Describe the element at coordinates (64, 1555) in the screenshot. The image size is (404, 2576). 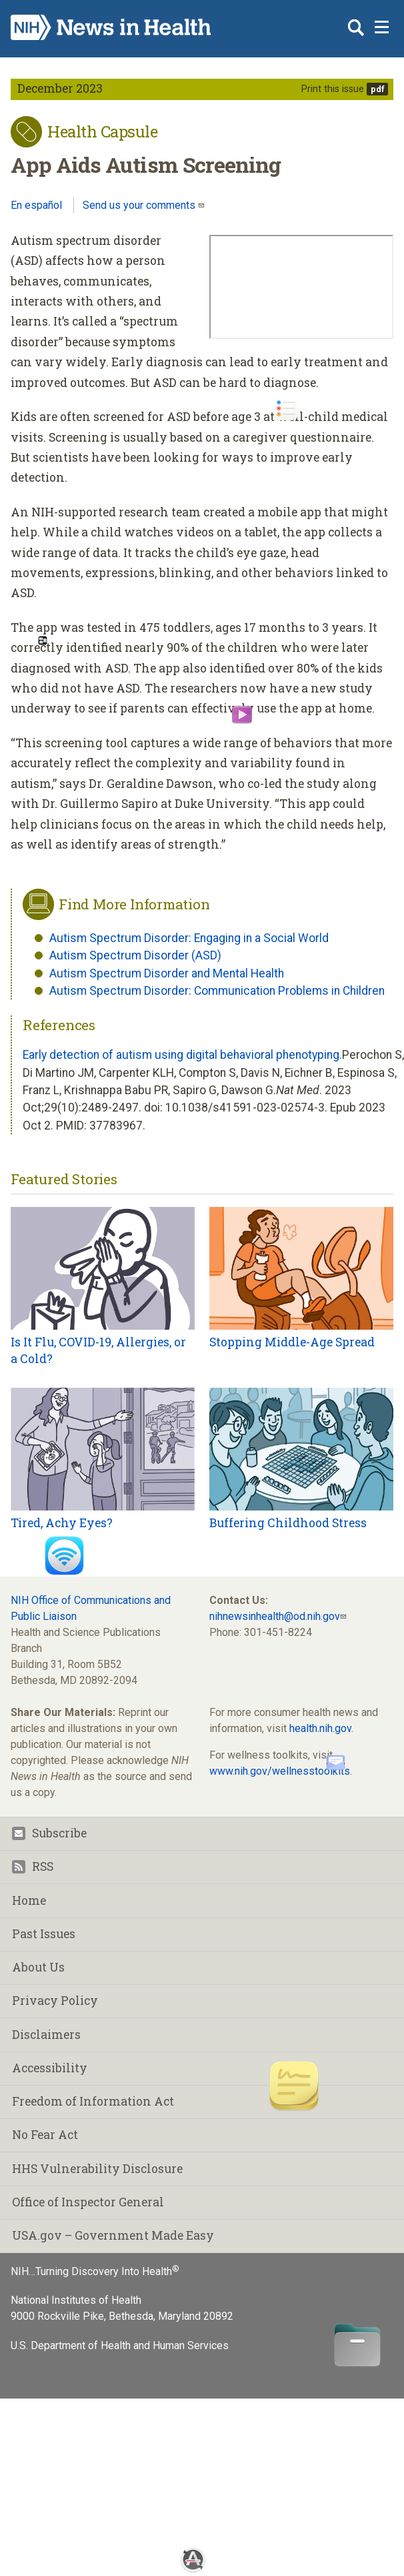
I see `open Airport Utility to manage Apple wireless devices` at that location.